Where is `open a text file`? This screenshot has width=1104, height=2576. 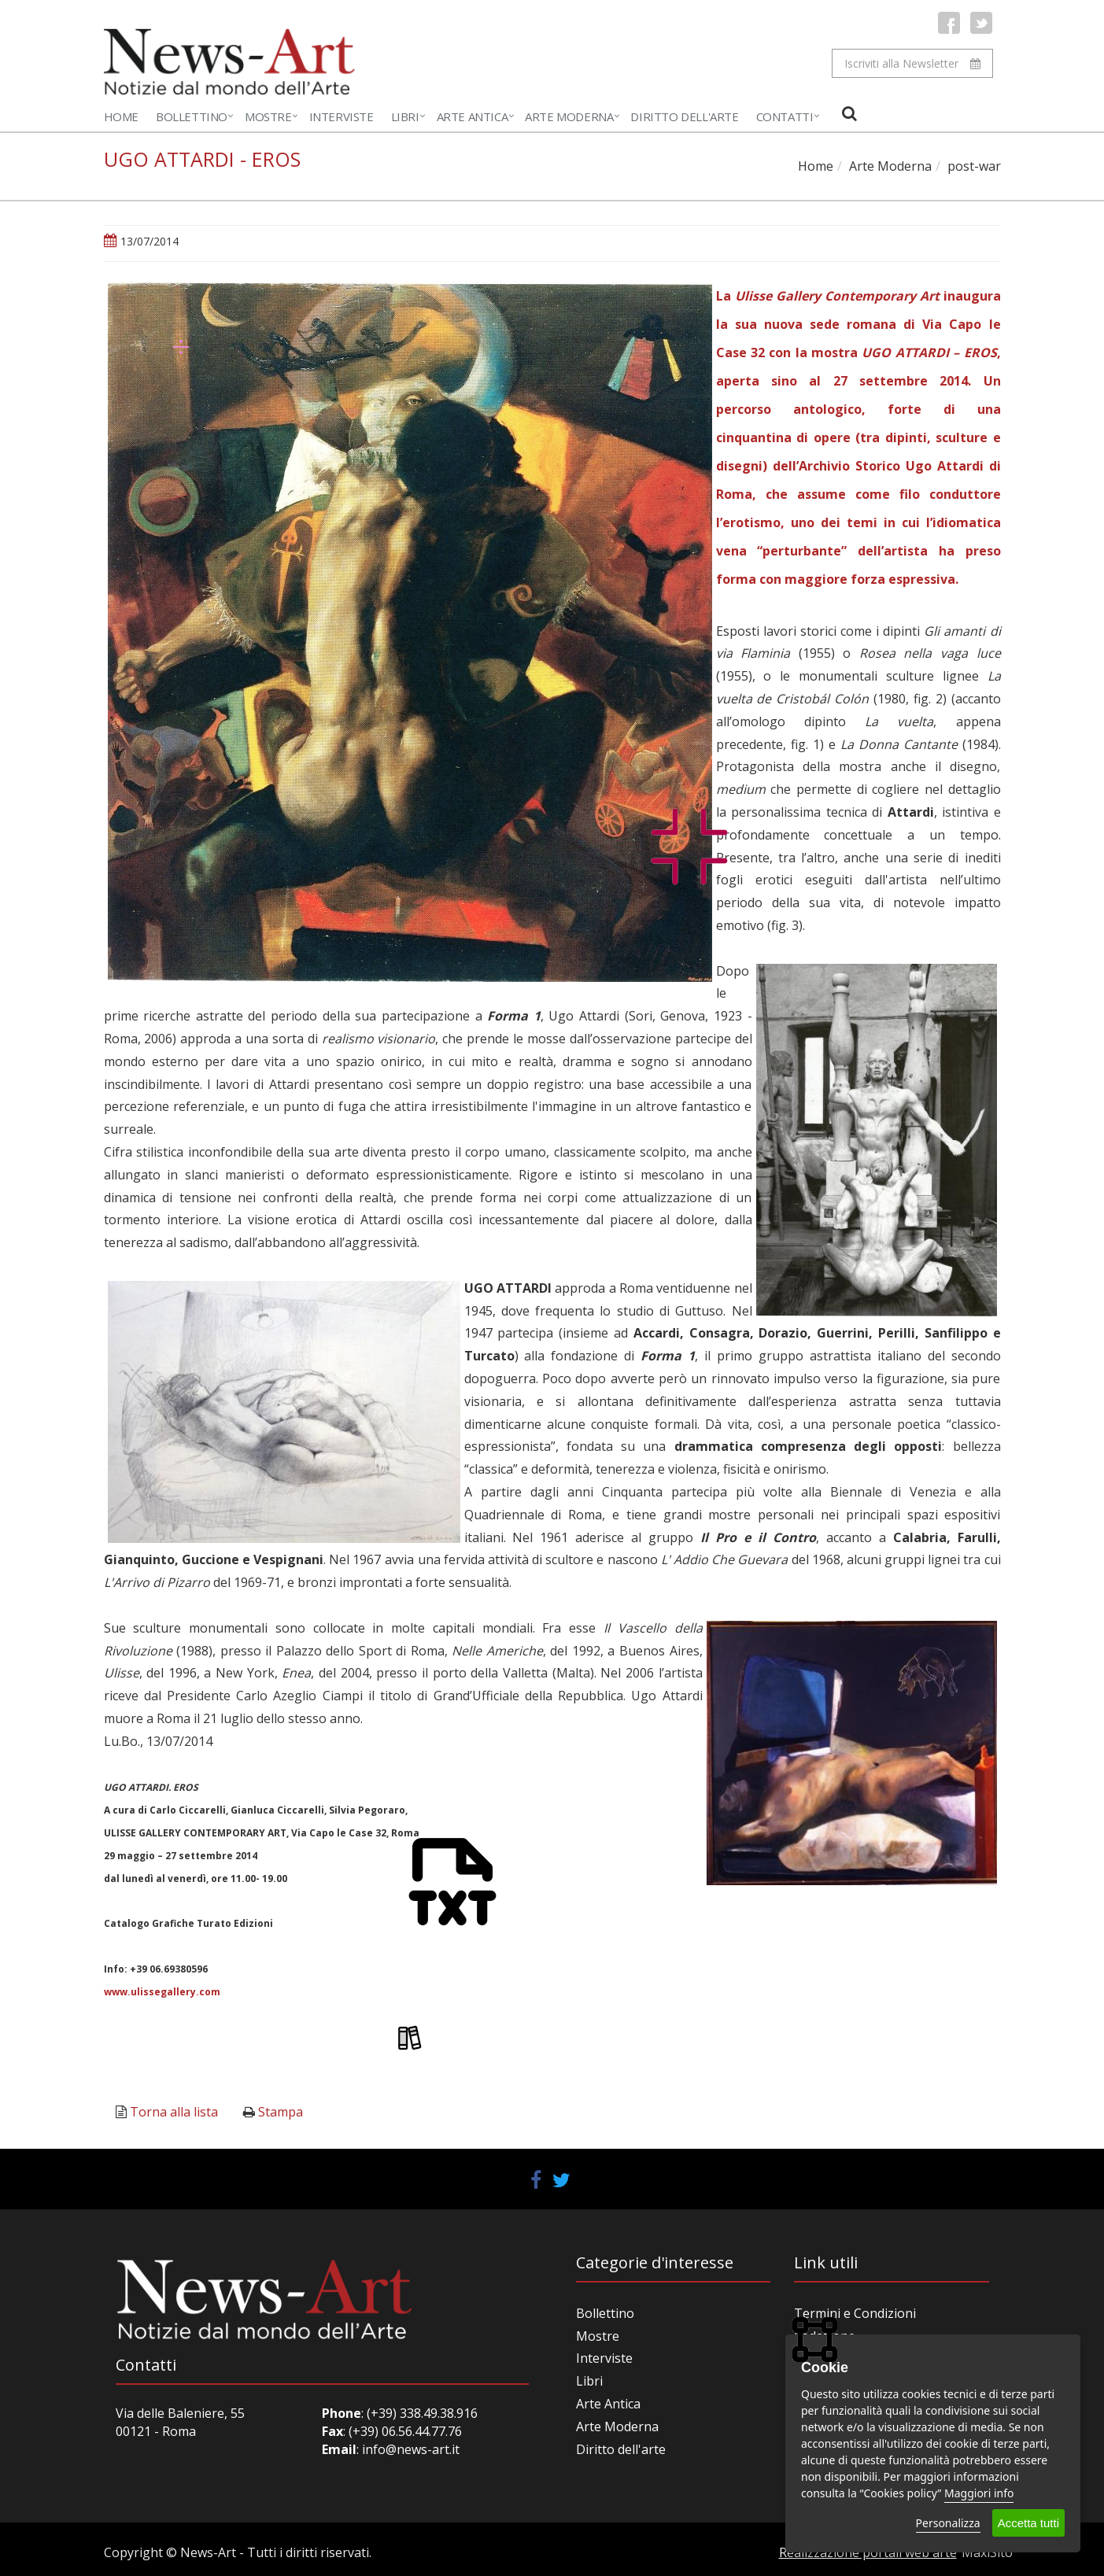
open a text file is located at coordinates (452, 1885).